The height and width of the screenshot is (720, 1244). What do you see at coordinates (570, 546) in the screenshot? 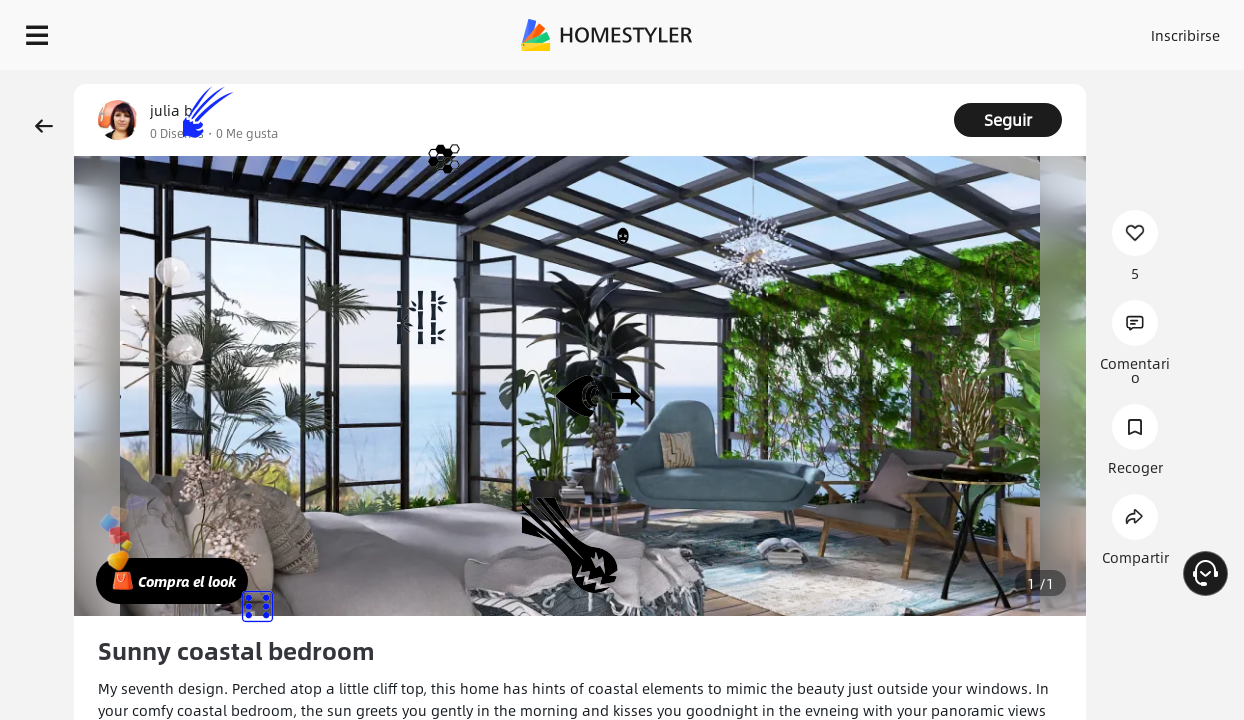
I see `indicates incoming threat or danger event in game` at bounding box center [570, 546].